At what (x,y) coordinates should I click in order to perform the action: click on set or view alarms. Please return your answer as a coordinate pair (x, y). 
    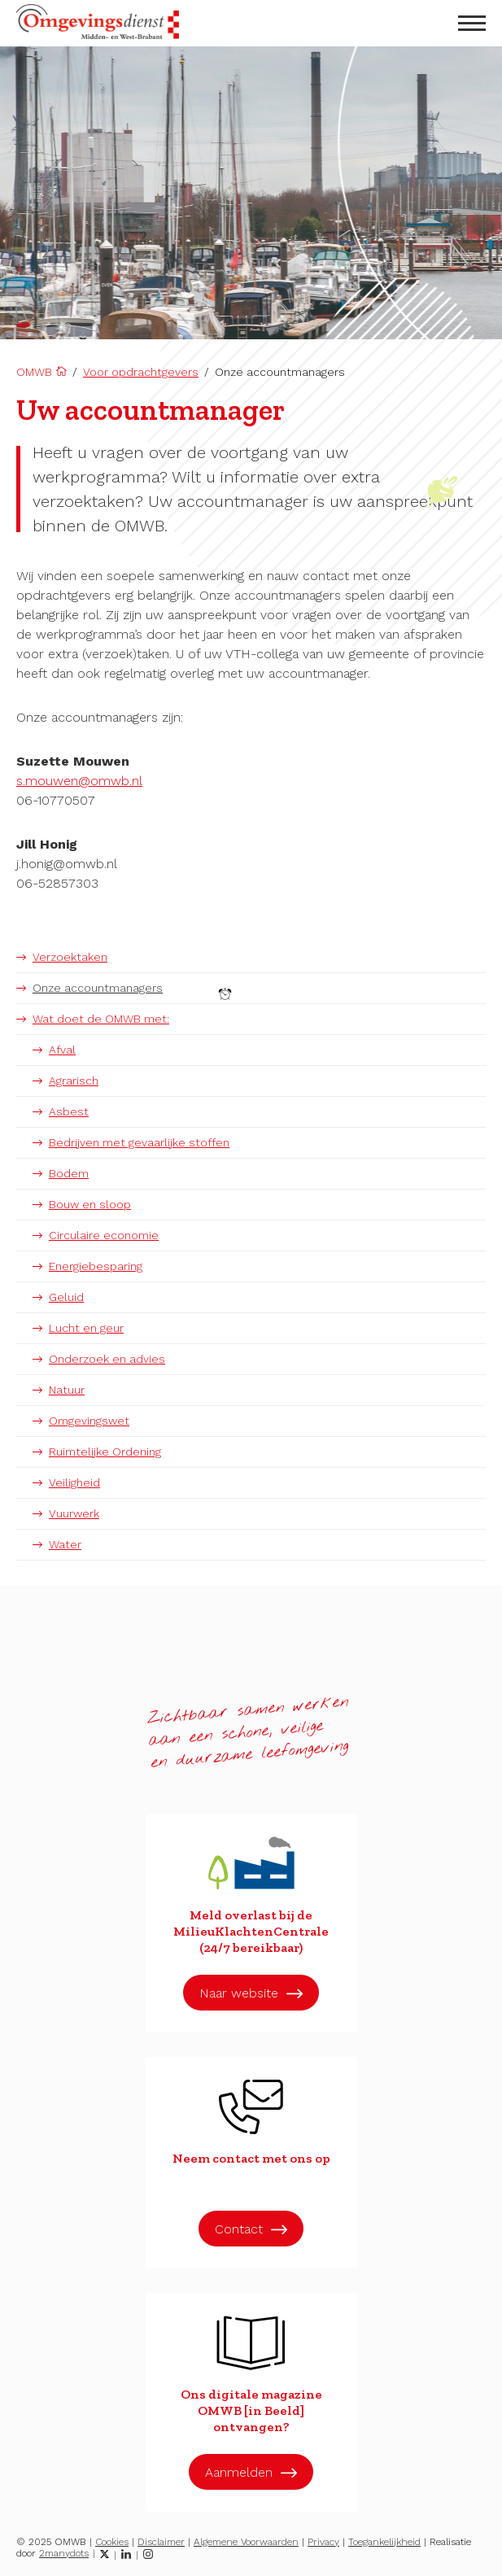
    Looking at the image, I should click on (225, 993).